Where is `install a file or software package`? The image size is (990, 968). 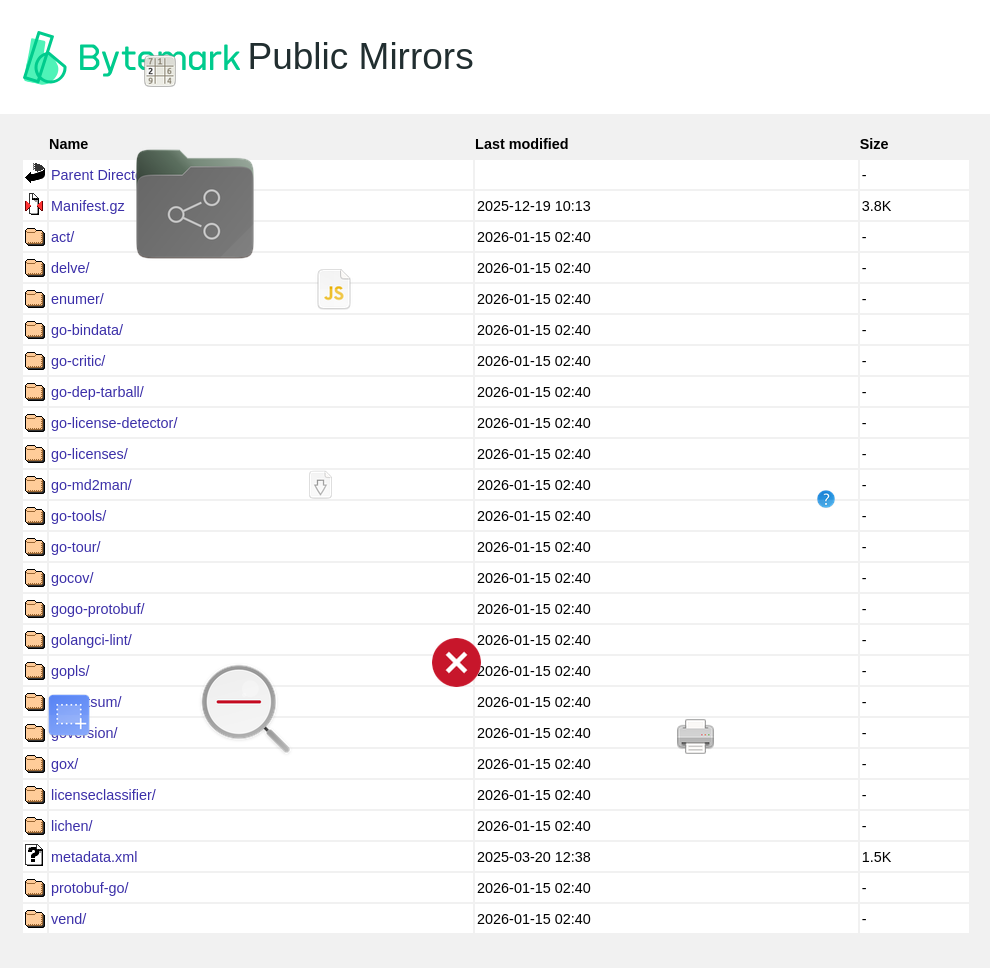 install a file or software package is located at coordinates (320, 484).